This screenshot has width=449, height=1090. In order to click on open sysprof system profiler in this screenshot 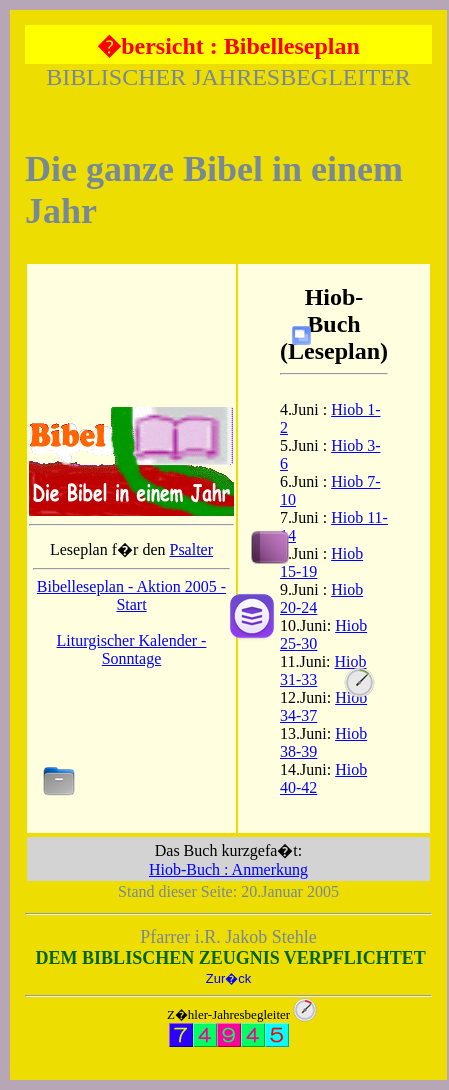, I will do `click(305, 1010)`.